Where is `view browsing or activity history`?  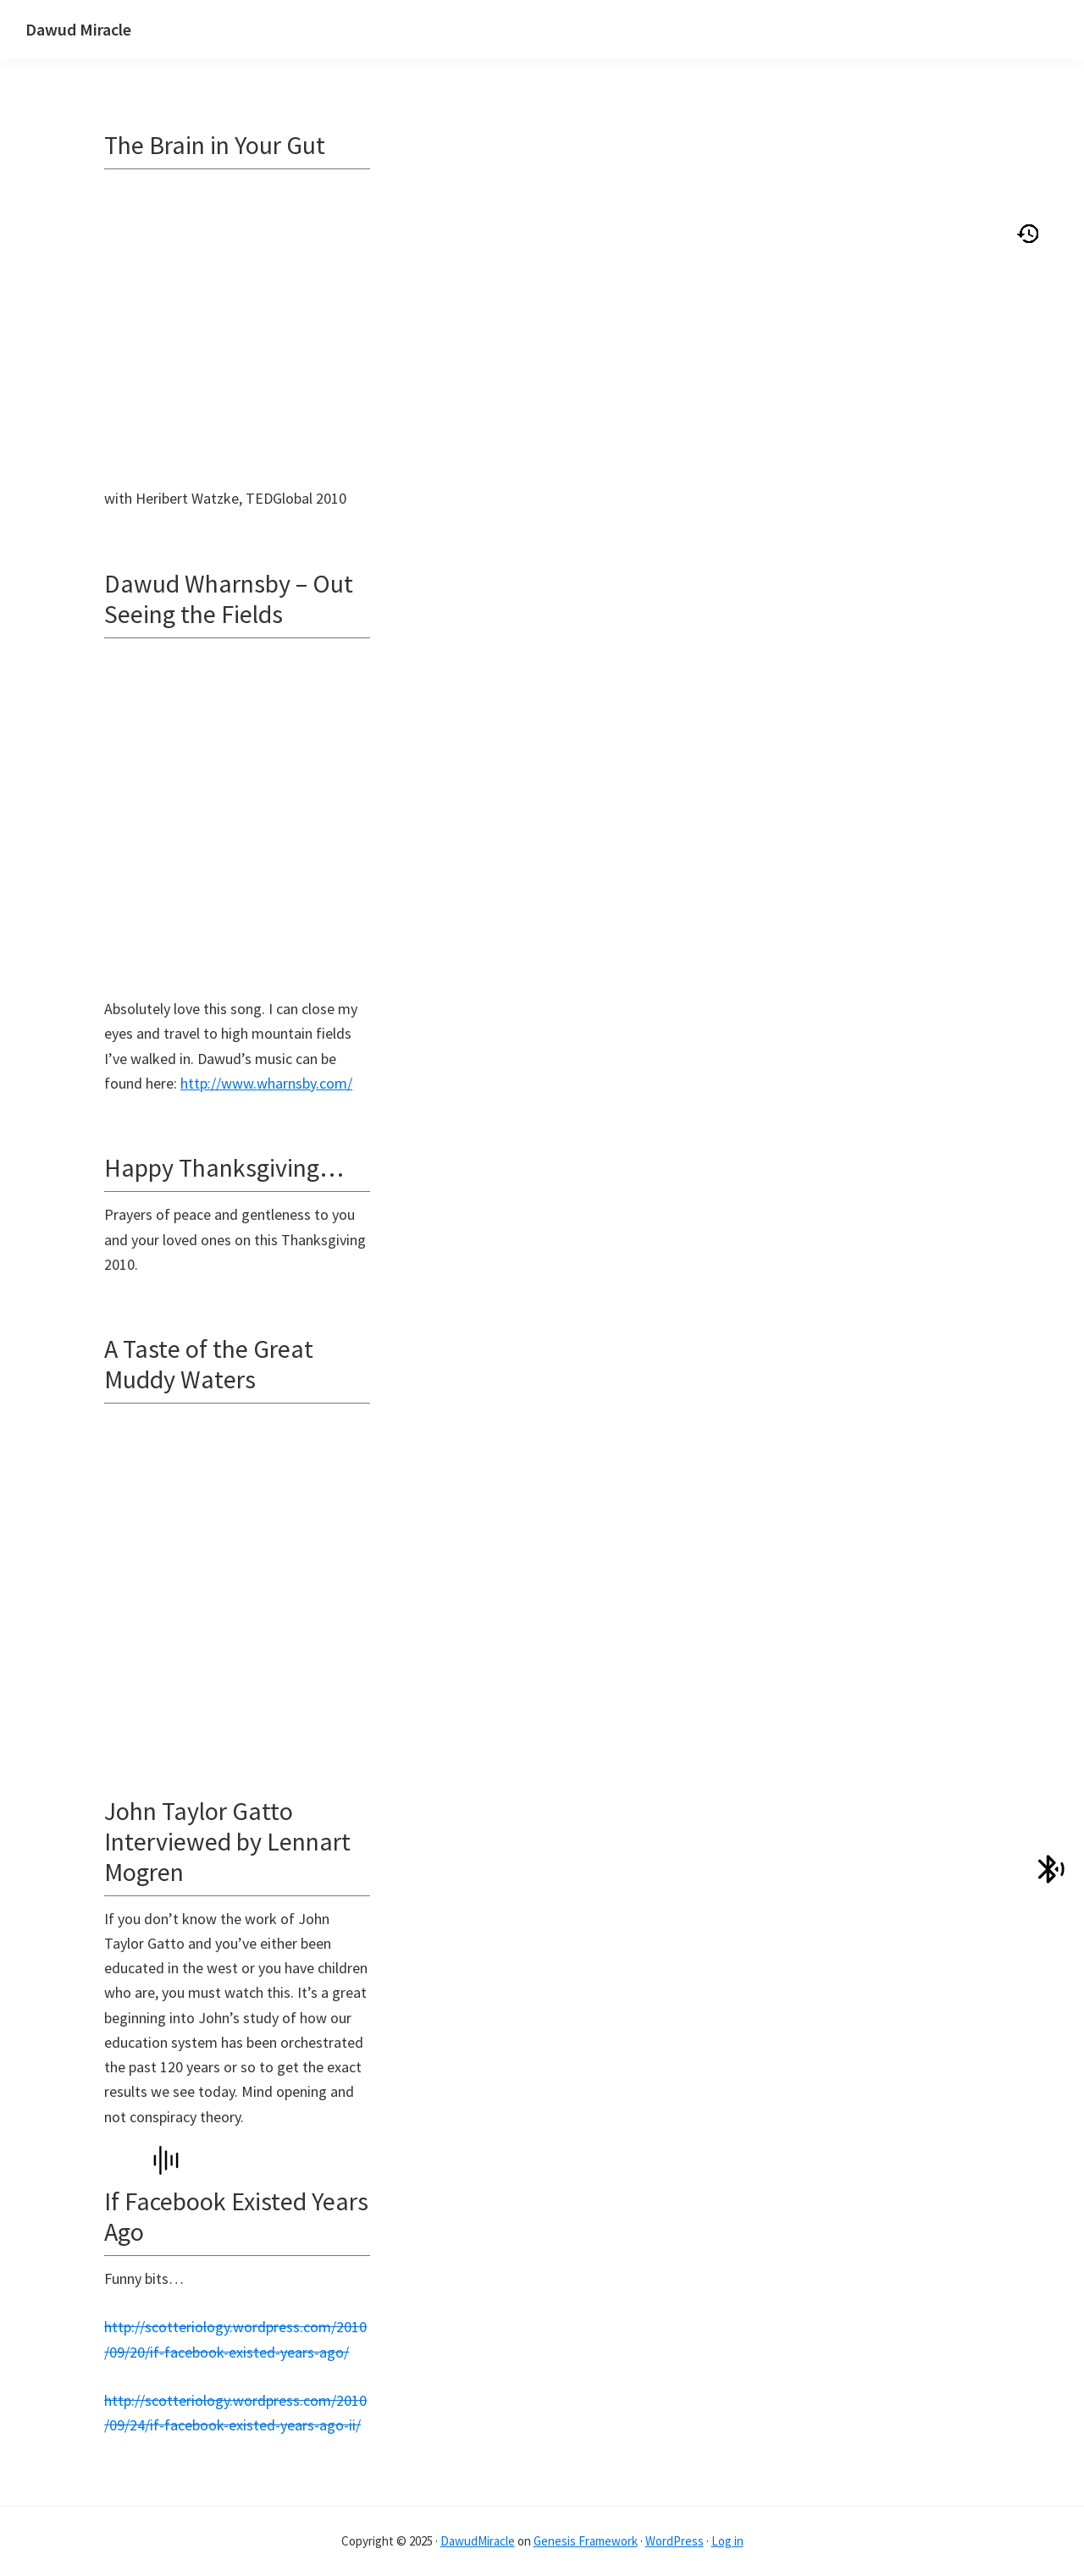
view browsing or activity history is located at coordinates (1028, 234).